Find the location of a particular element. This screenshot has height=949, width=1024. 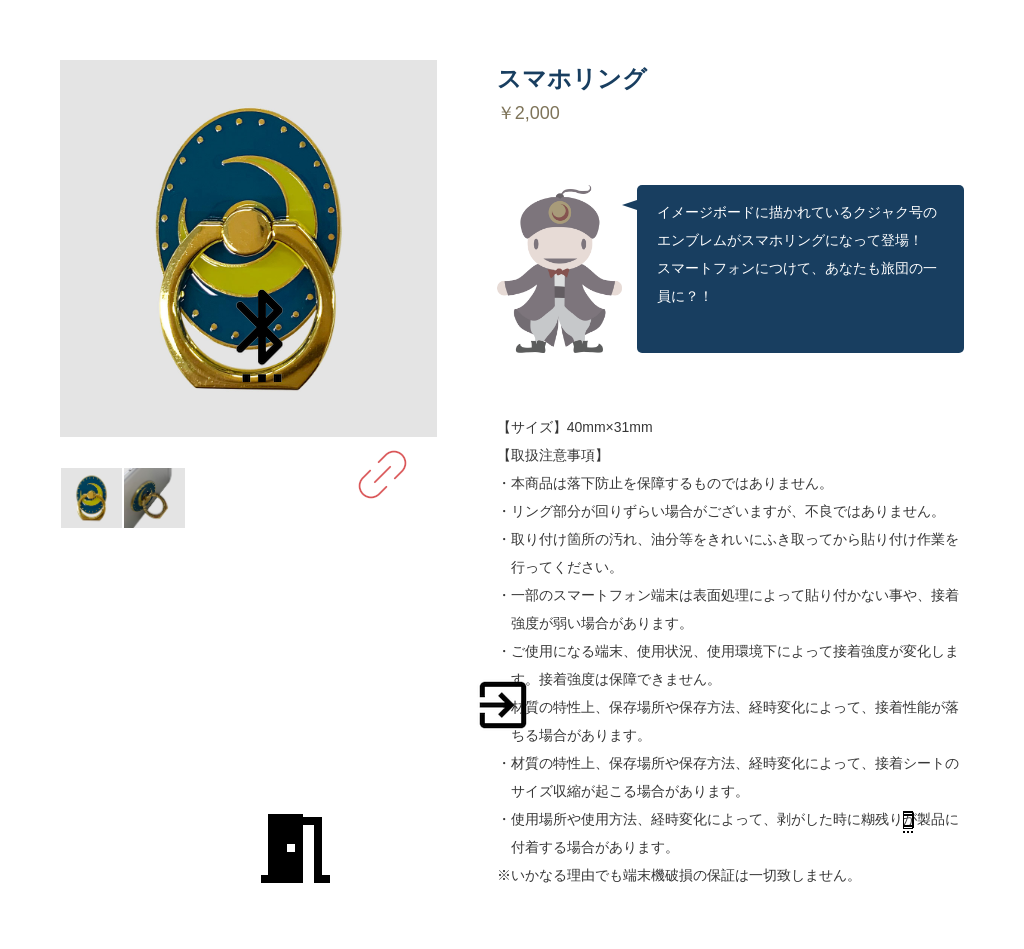

access bluetooth settings is located at coordinates (262, 335).